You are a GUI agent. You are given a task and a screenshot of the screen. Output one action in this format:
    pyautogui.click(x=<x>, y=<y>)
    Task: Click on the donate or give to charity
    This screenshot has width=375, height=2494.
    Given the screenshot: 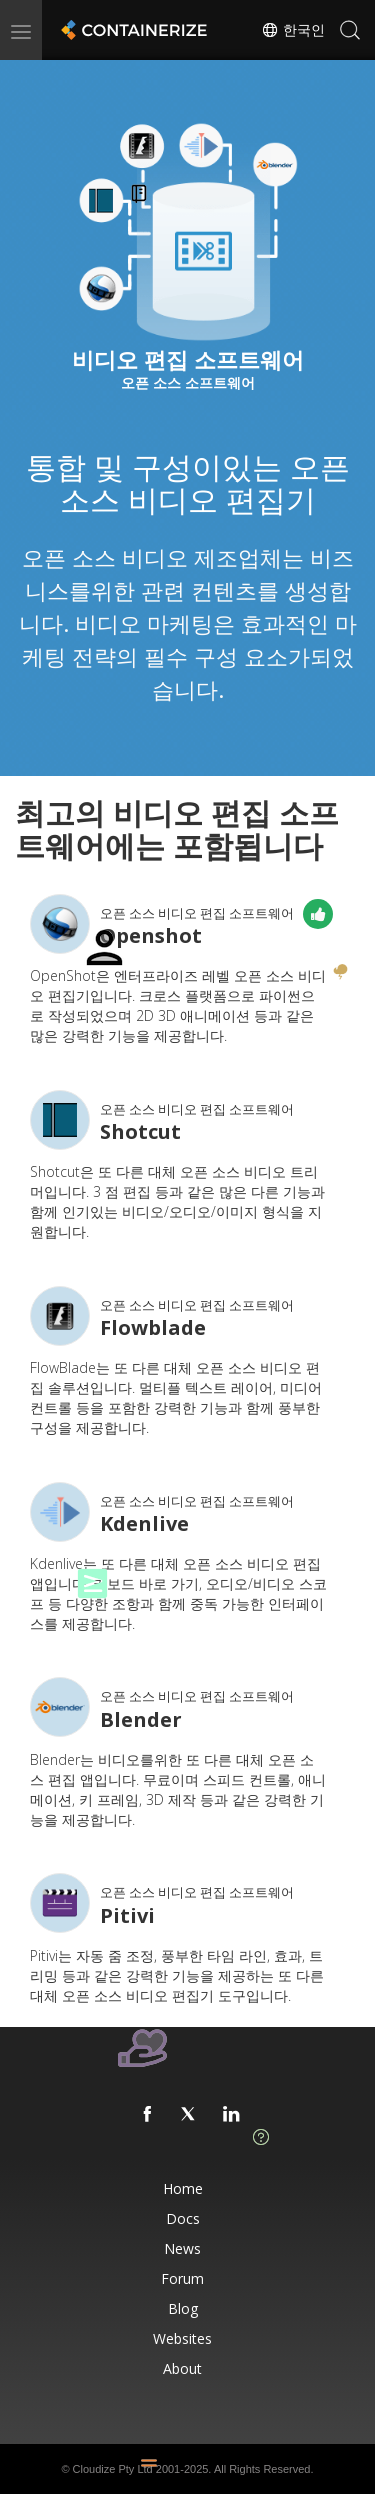 What is the action you would take?
    pyautogui.click(x=144, y=2049)
    